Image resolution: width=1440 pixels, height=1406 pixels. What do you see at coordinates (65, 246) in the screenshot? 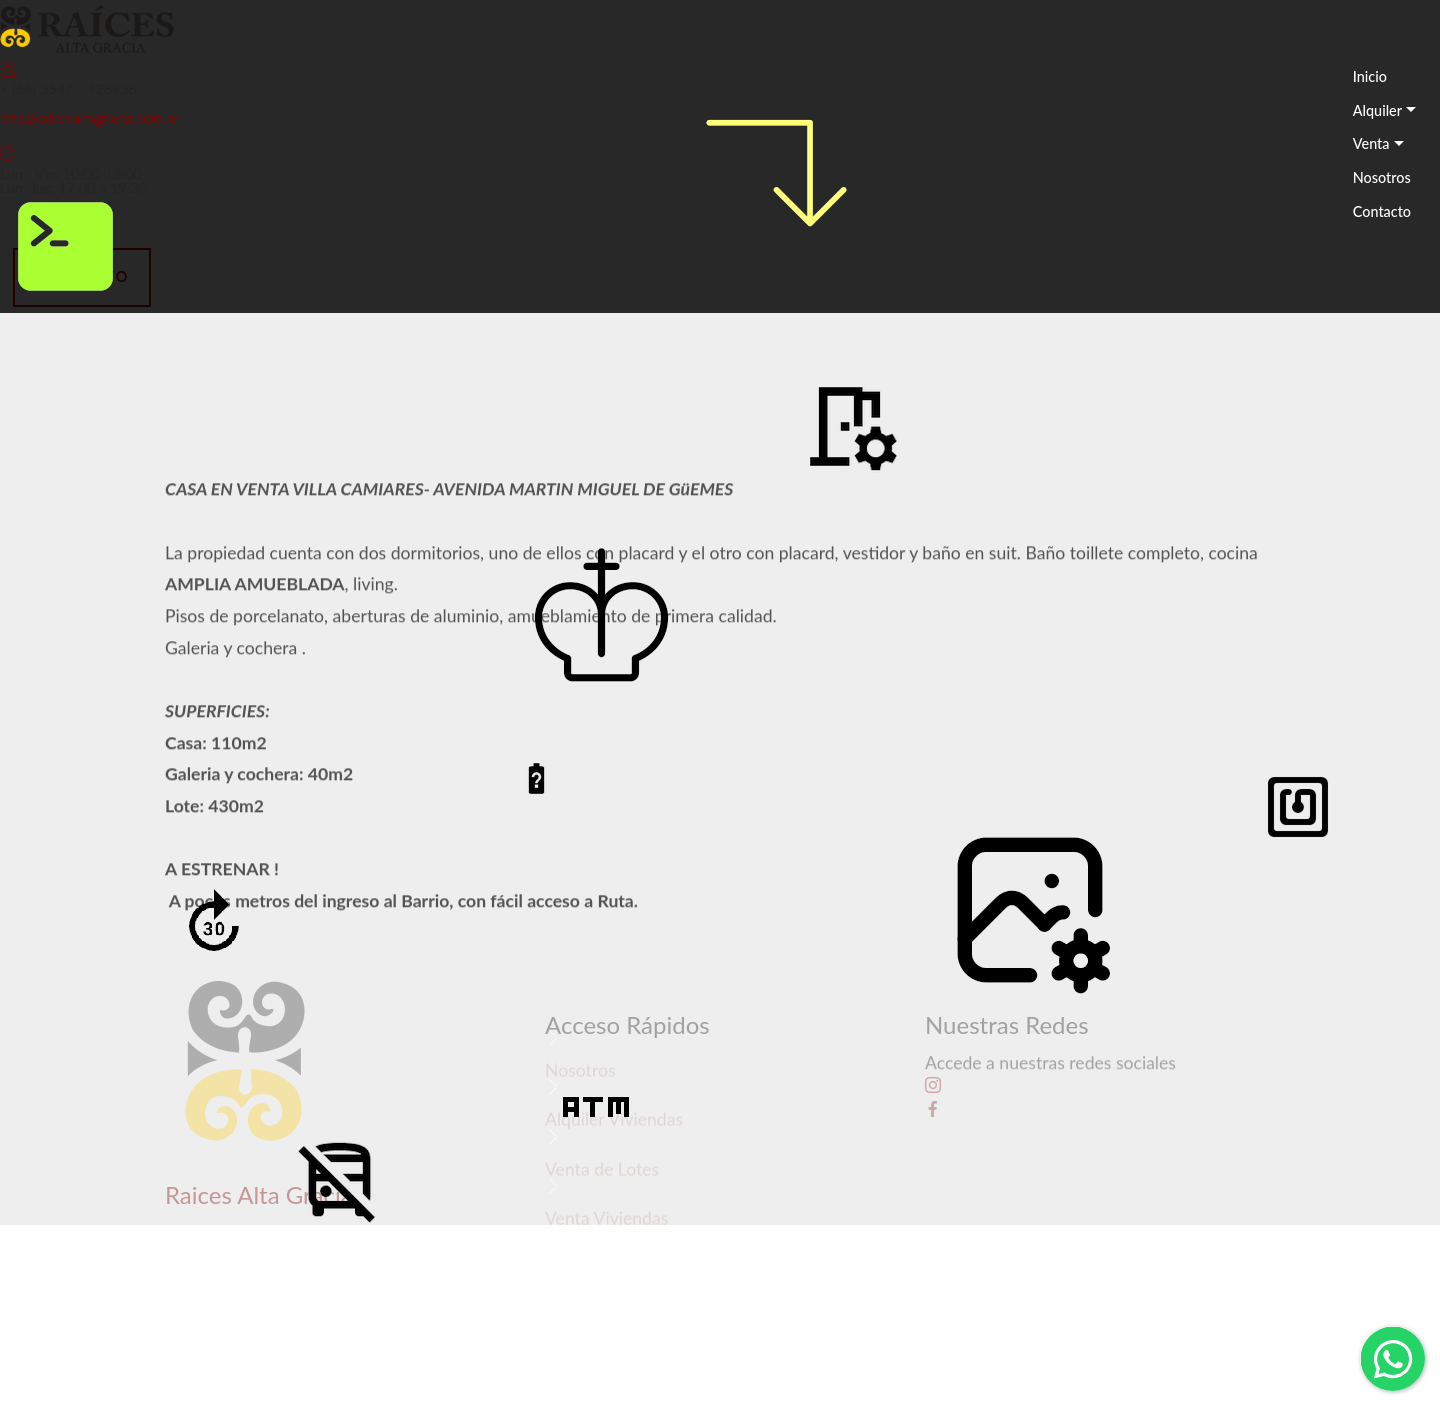
I see `open terminal or command line interface` at bounding box center [65, 246].